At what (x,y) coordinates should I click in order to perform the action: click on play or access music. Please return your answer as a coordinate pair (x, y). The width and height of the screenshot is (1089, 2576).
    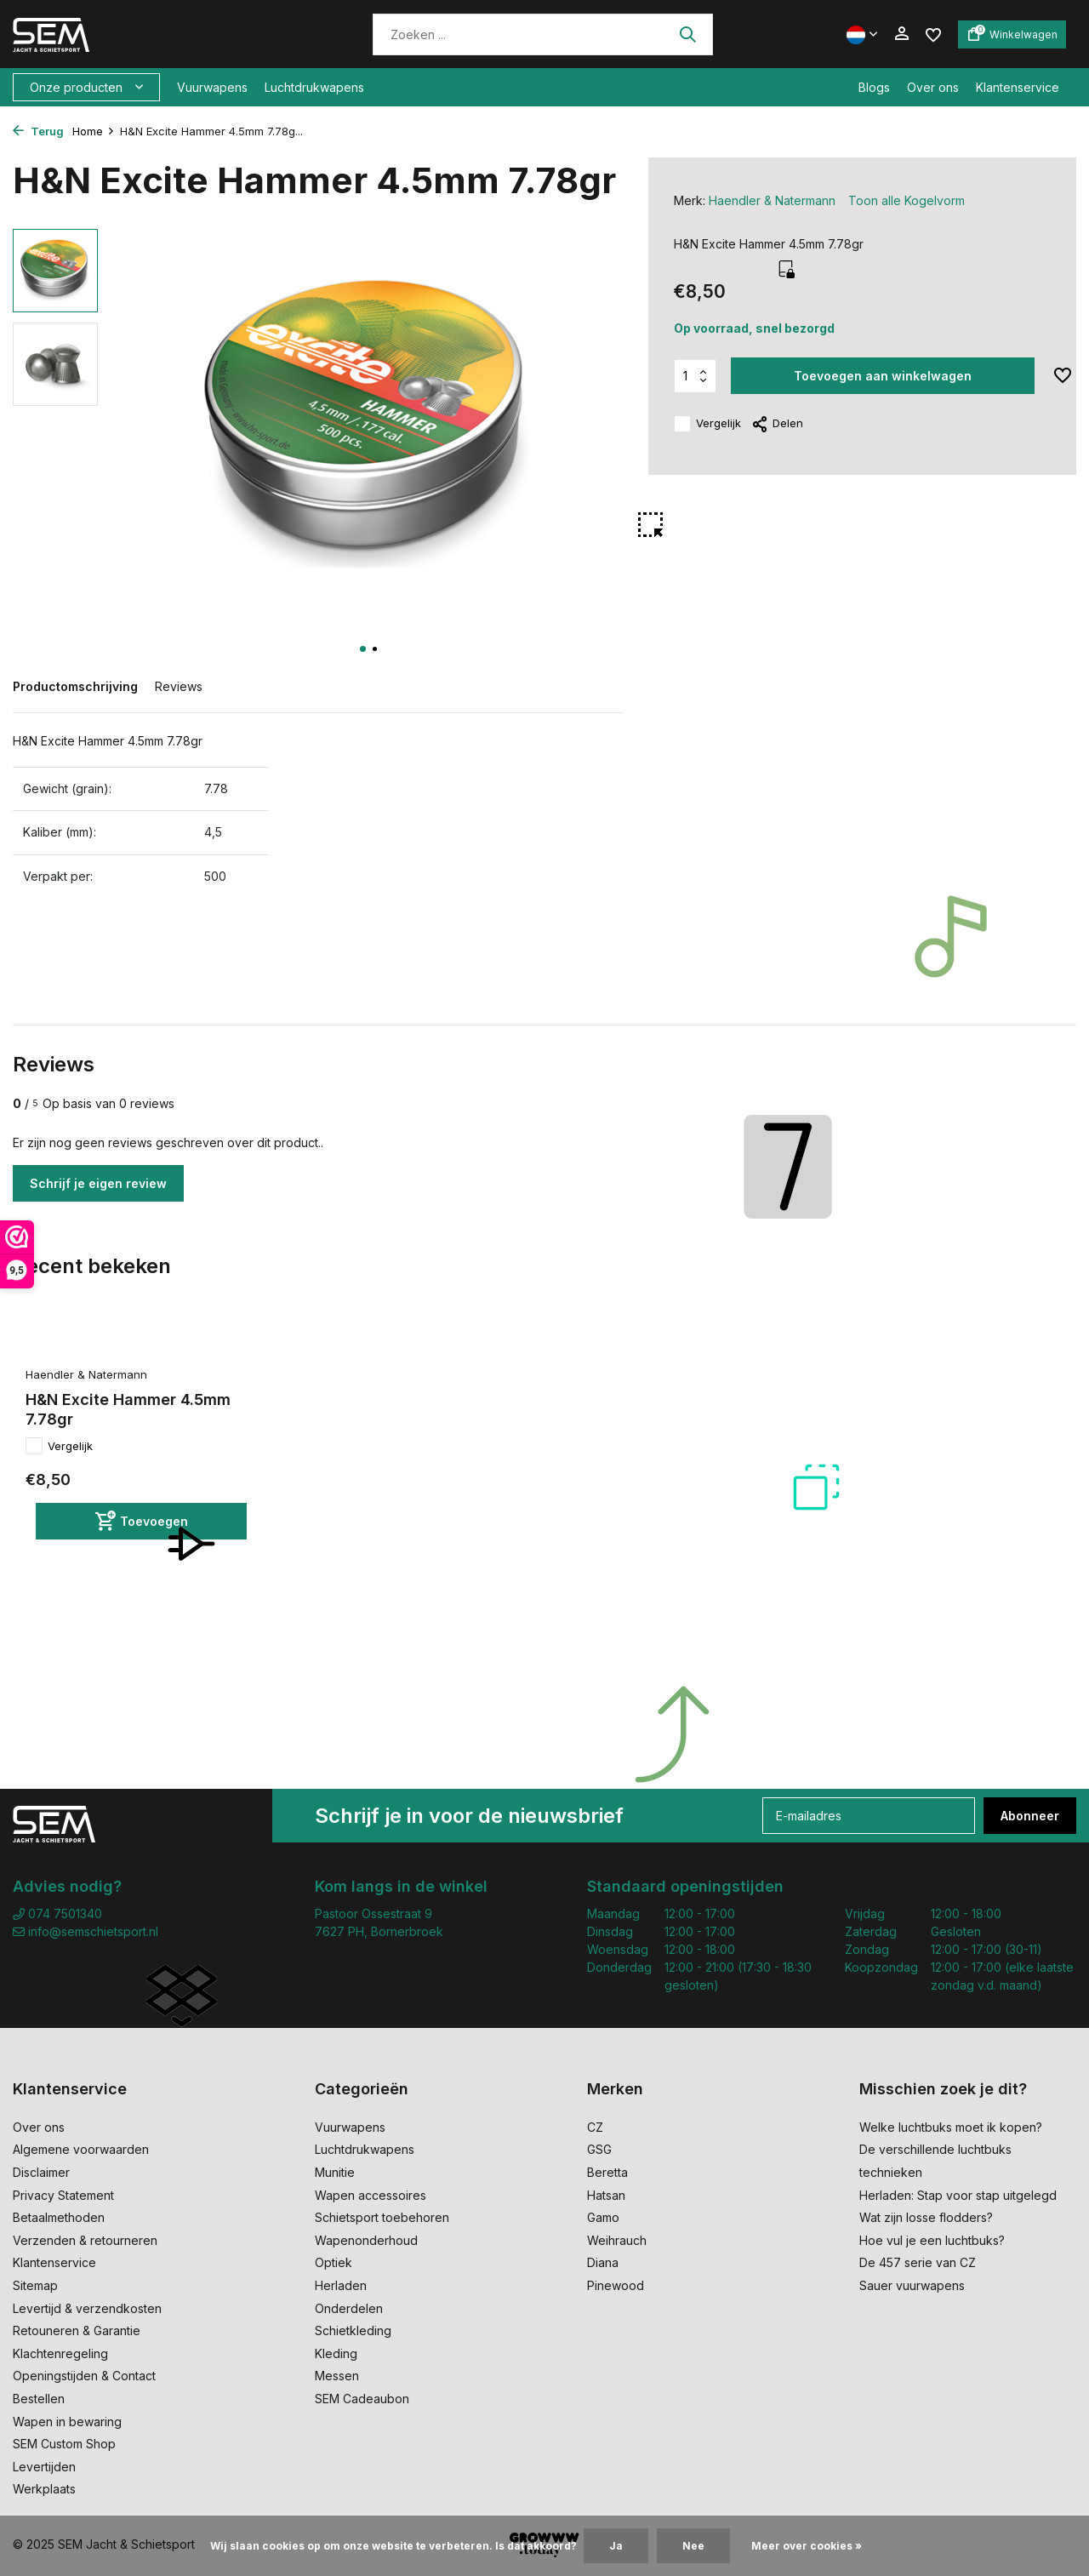
    Looking at the image, I should click on (950, 934).